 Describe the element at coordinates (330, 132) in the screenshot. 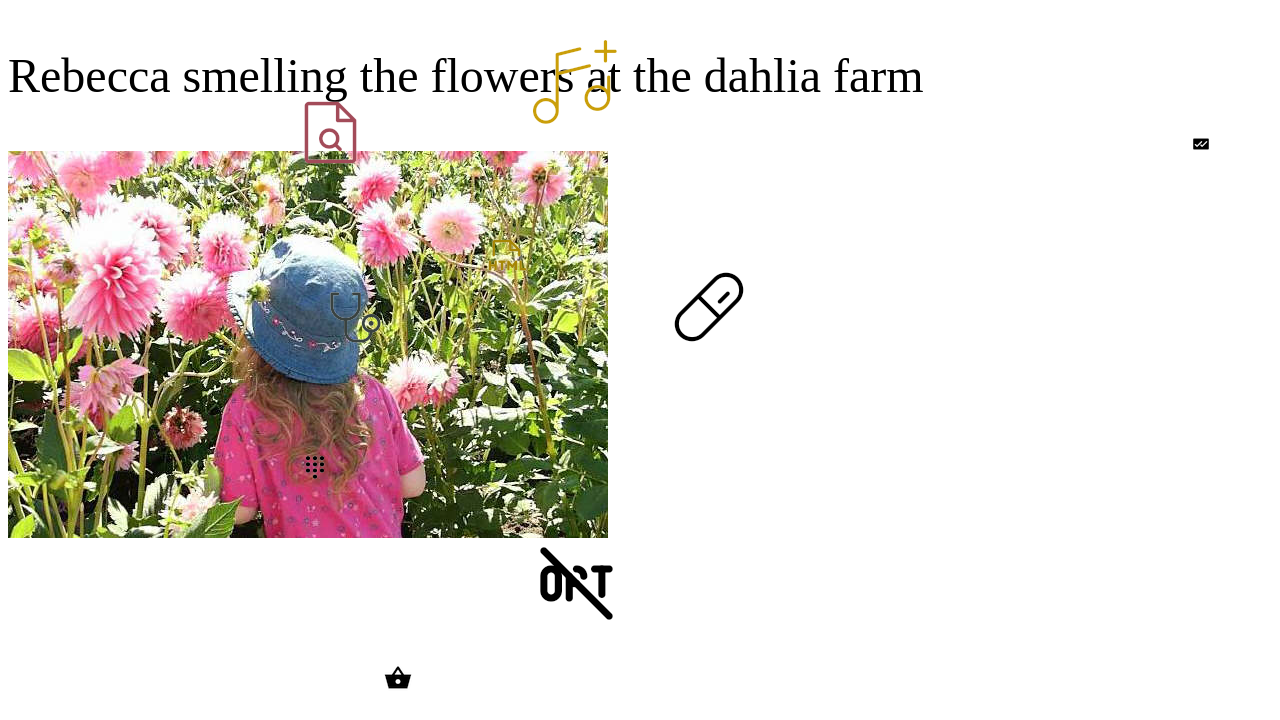

I see `search within a document` at that location.